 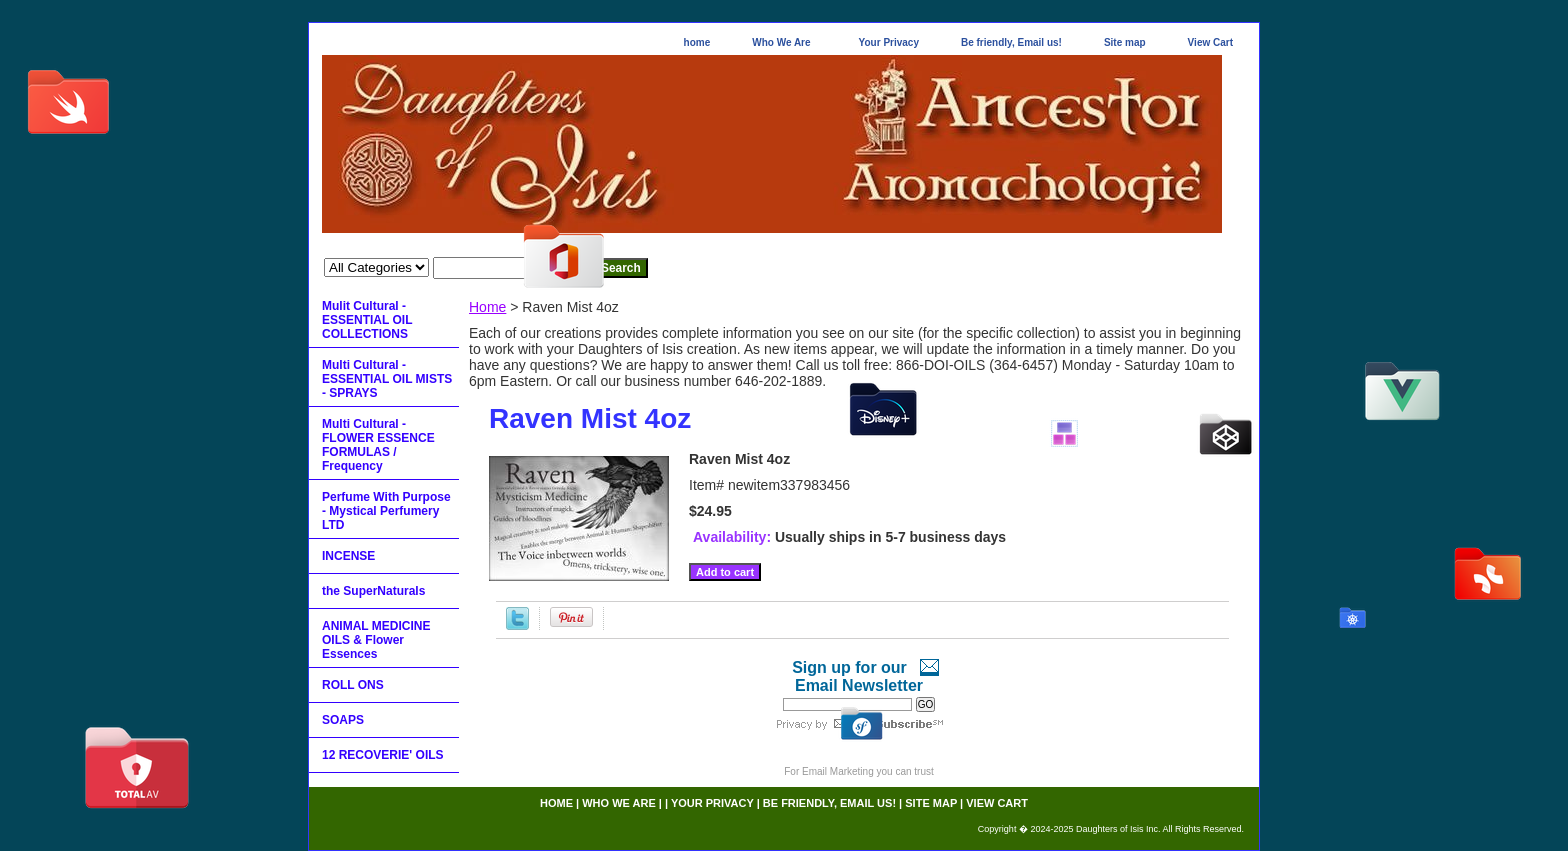 What do you see at coordinates (68, 104) in the screenshot?
I see `open folder containing swift programming projects` at bounding box center [68, 104].